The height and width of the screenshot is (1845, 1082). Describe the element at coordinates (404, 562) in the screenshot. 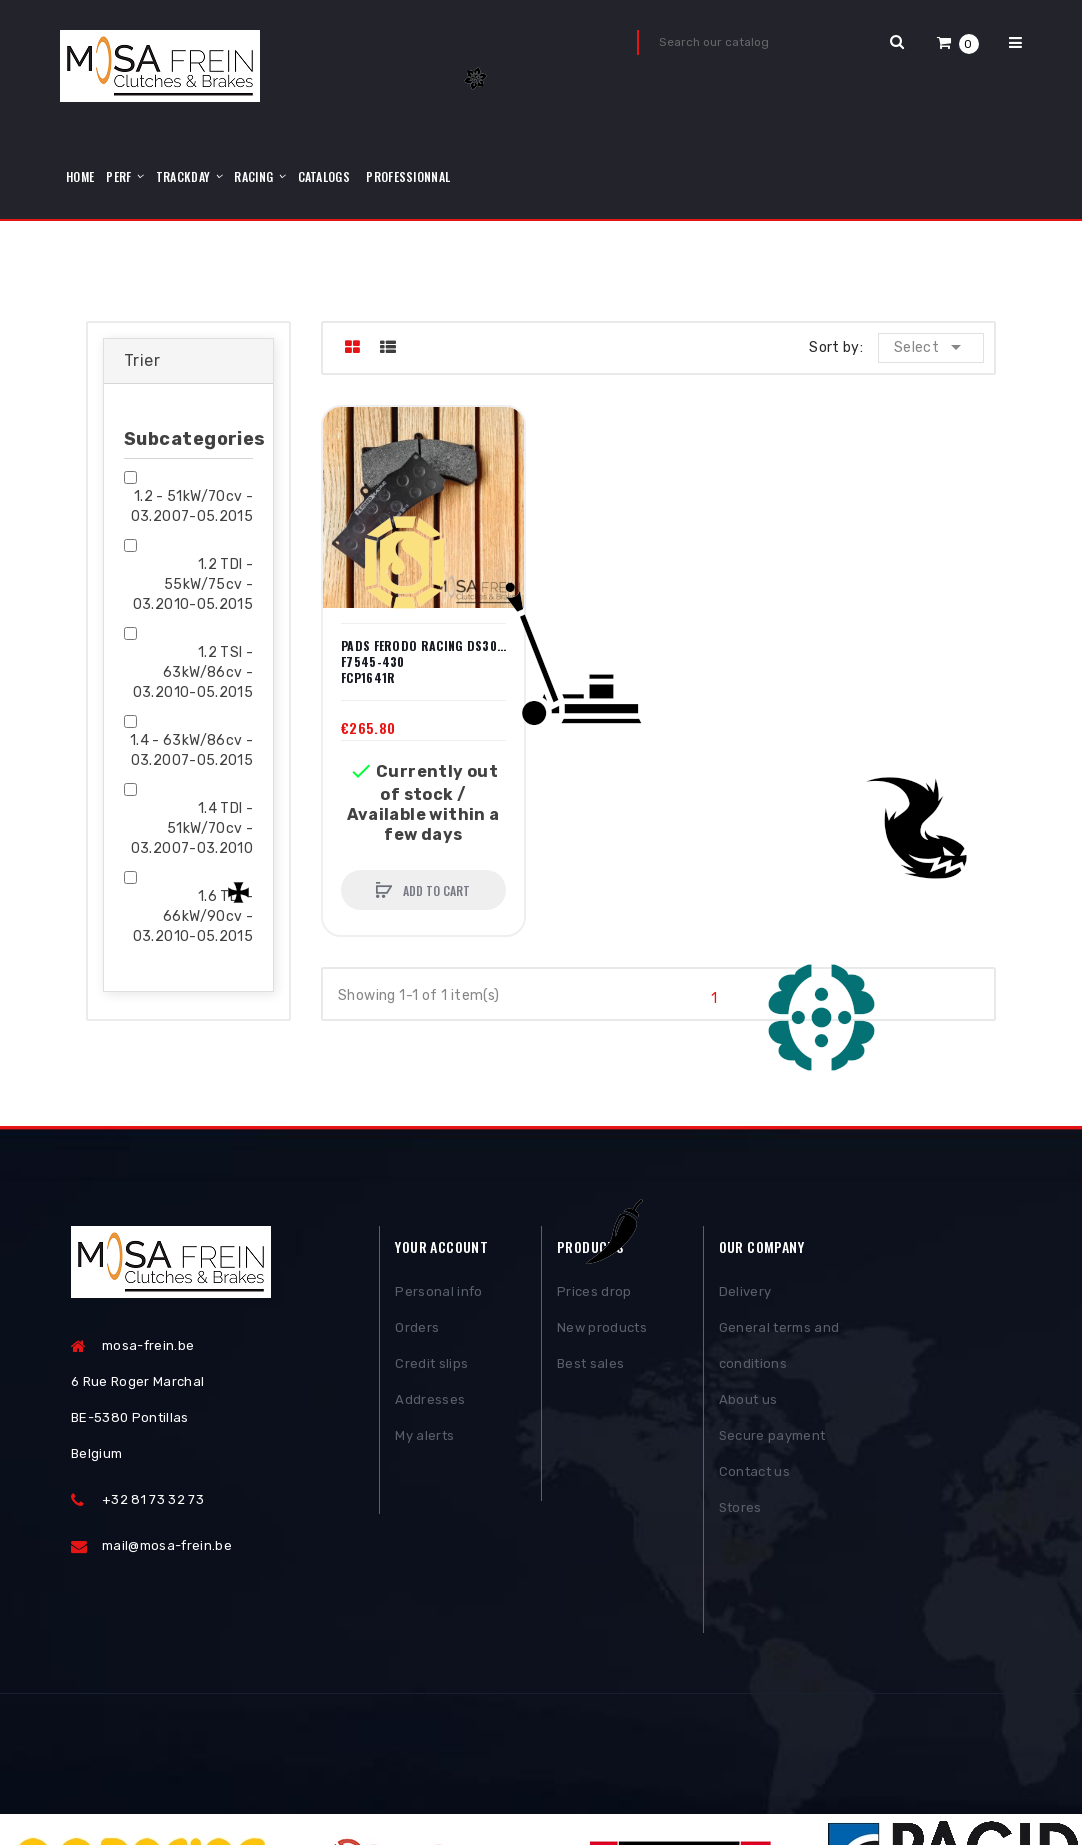

I see `equip or activate a fire-element gem` at that location.